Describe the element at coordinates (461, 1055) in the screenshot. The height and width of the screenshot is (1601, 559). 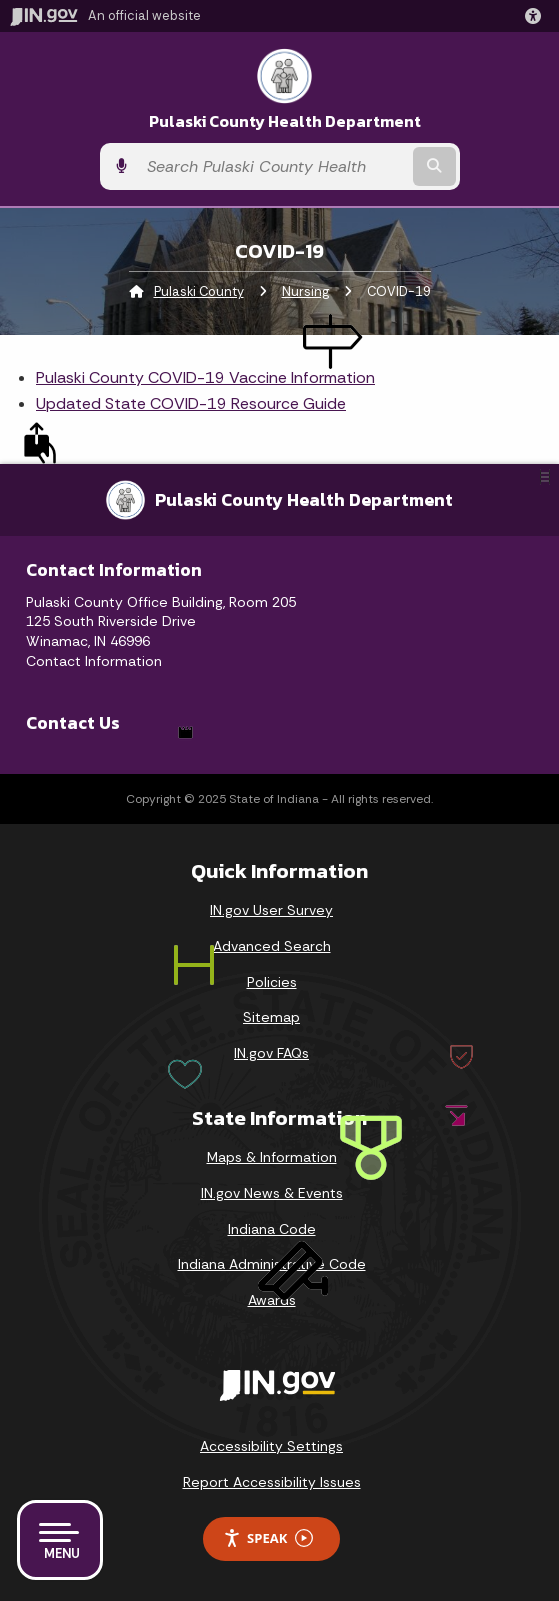
I see `indicates verified or secure status` at that location.